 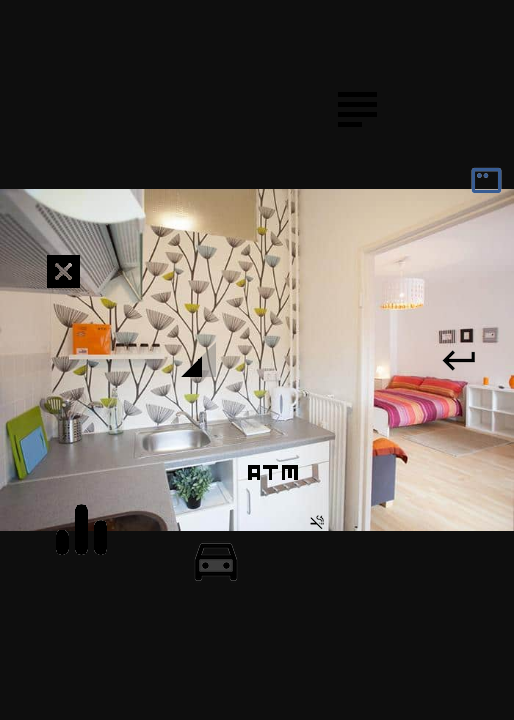 What do you see at coordinates (317, 522) in the screenshot?
I see `indicates a smoke-free or no smoking area` at bounding box center [317, 522].